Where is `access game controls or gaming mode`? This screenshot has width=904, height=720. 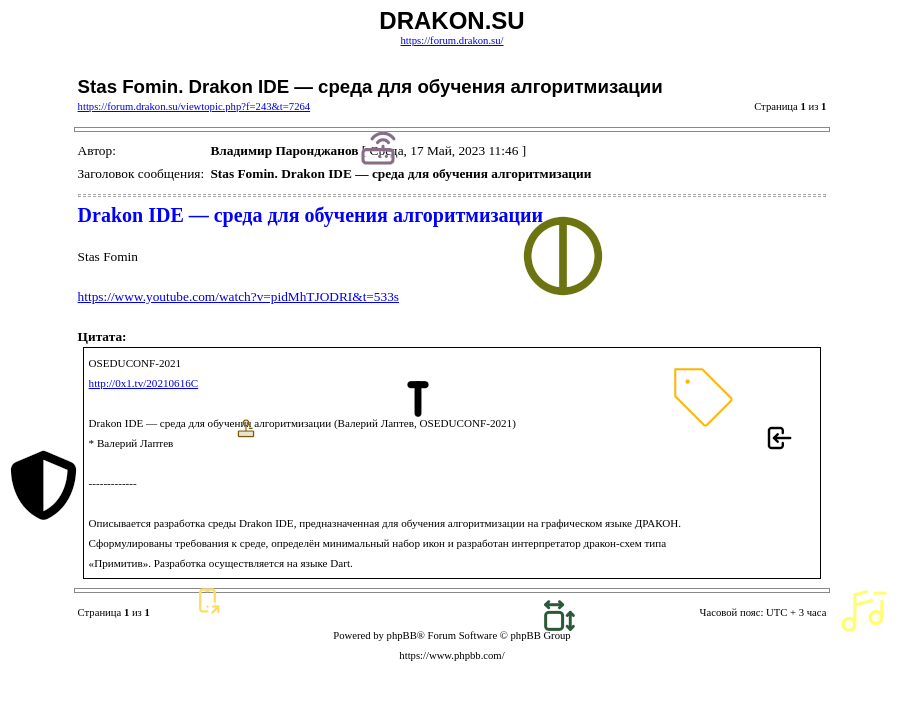 access game controls or gaming mode is located at coordinates (246, 429).